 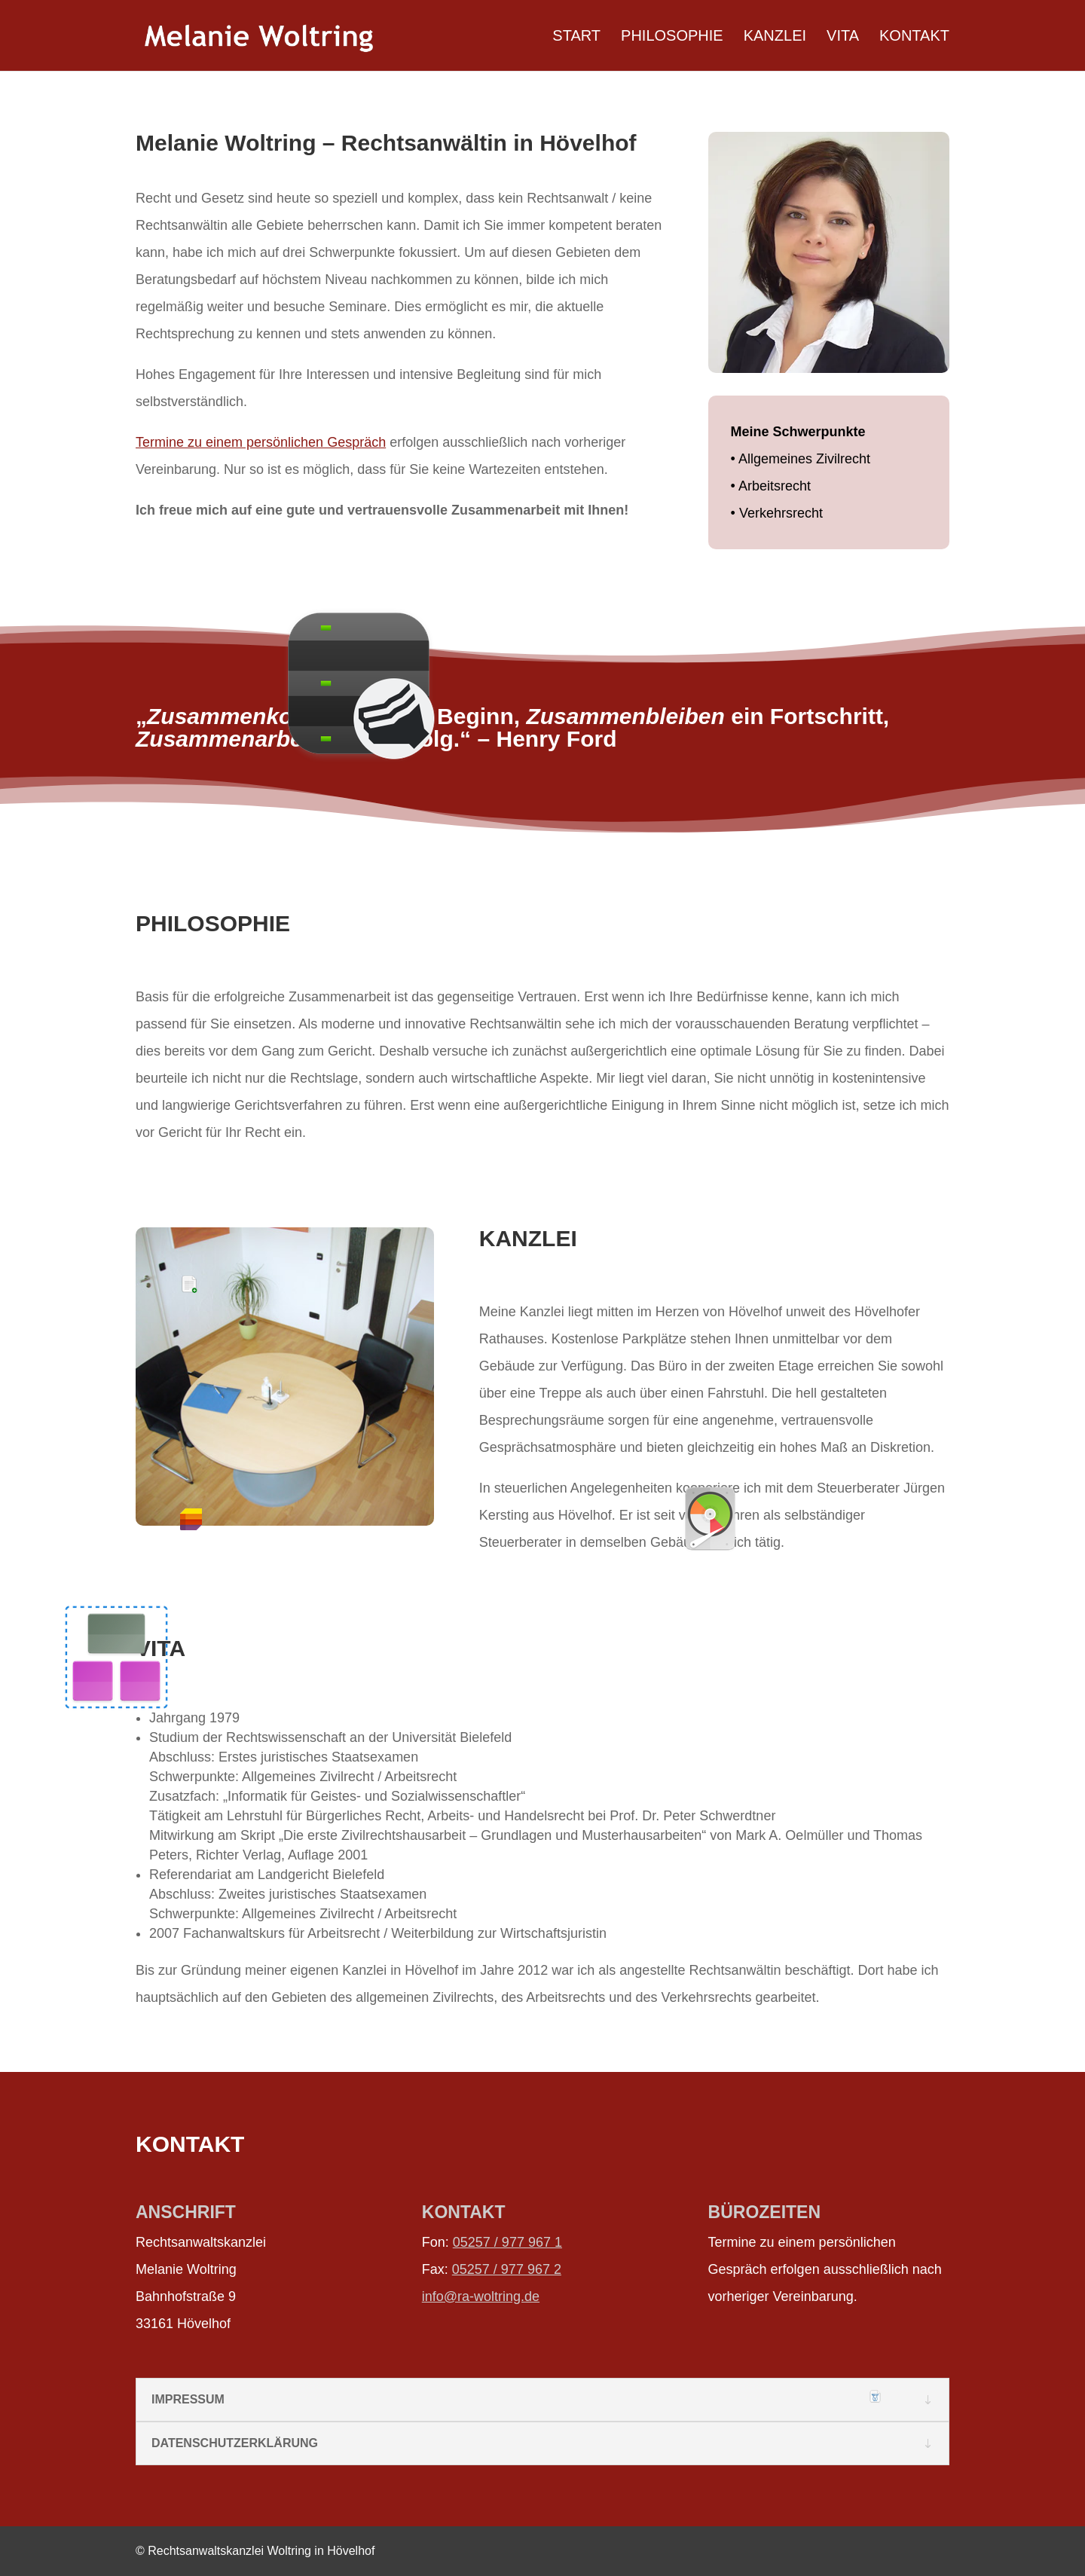 I want to click on configure kerberos authentication settings for network server, so click(x=359, y=683).